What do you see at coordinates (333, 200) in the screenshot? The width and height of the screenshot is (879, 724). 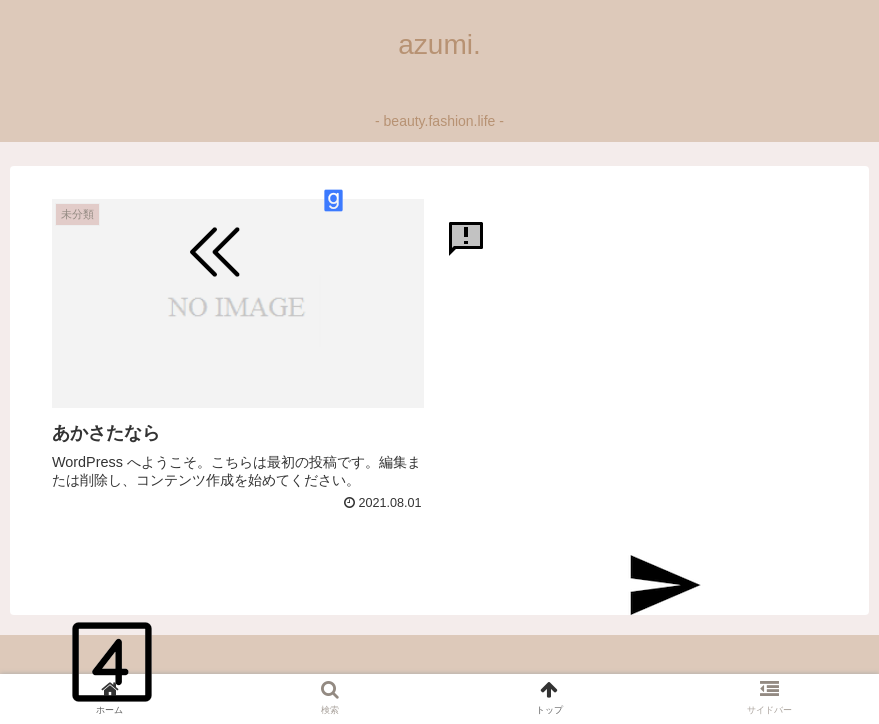 I see `open Goodreads app` at bounding box center [333, 200].